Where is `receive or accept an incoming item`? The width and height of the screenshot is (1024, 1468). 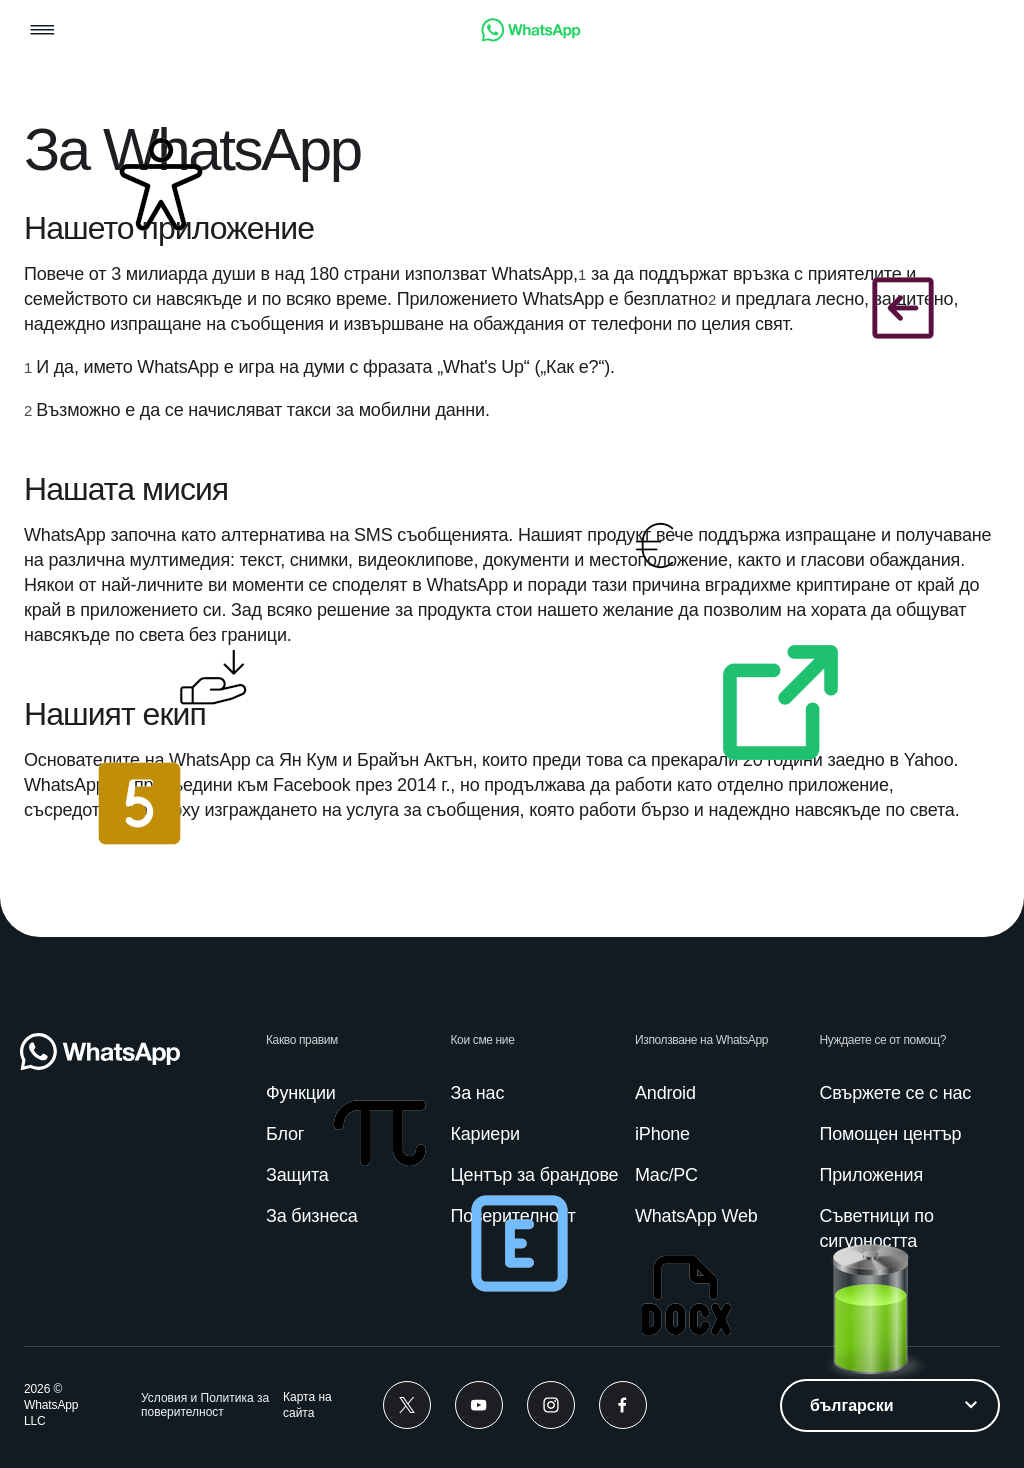
receive or accept an incoming item is located at coordinates (215, 680).